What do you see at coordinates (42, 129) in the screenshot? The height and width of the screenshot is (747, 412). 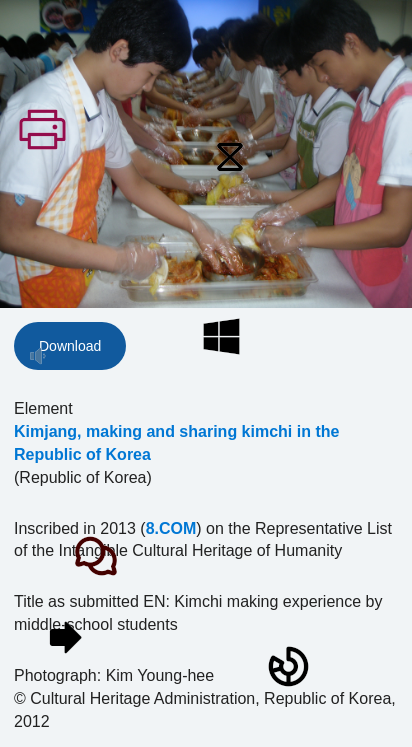 I see `print the current document` at bounding box center [42, 129].